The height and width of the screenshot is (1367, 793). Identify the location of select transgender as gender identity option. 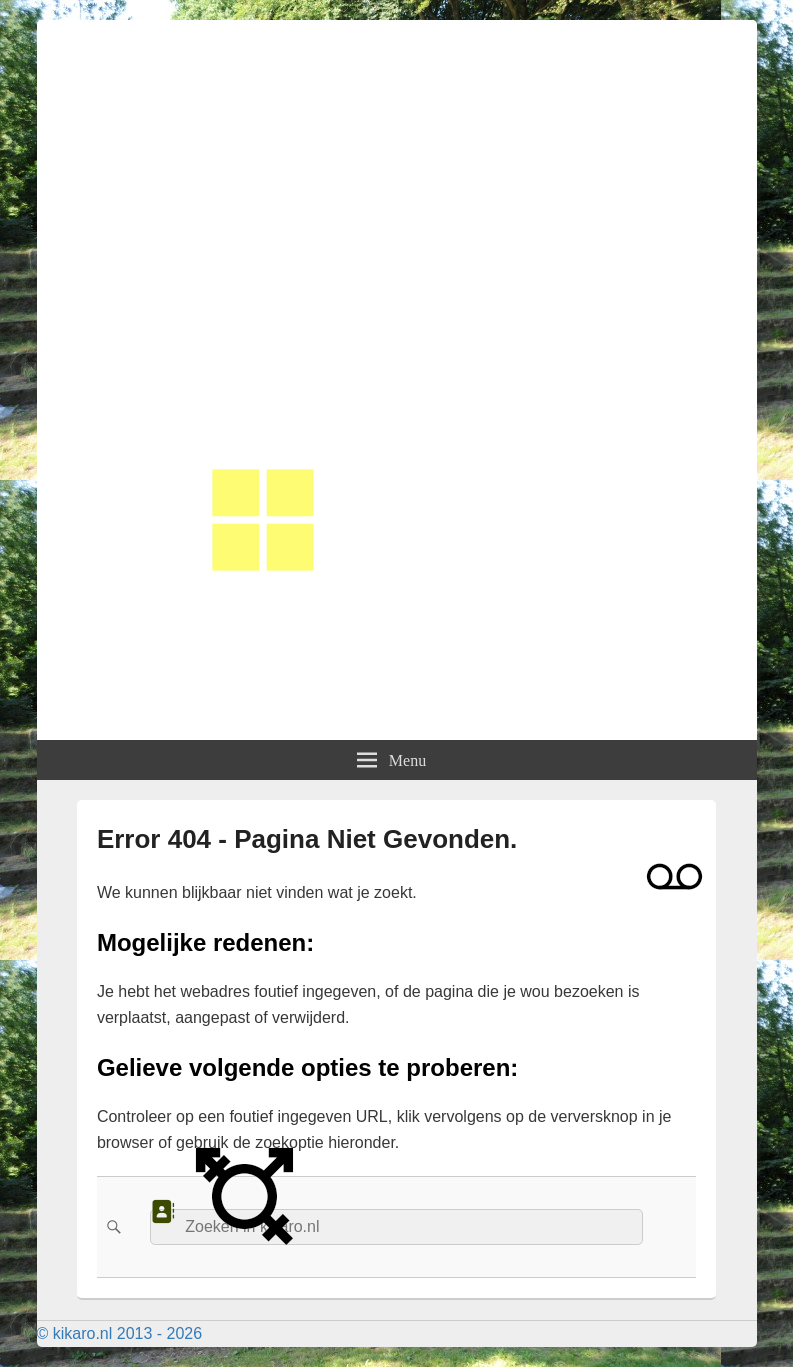
(244, 1196).